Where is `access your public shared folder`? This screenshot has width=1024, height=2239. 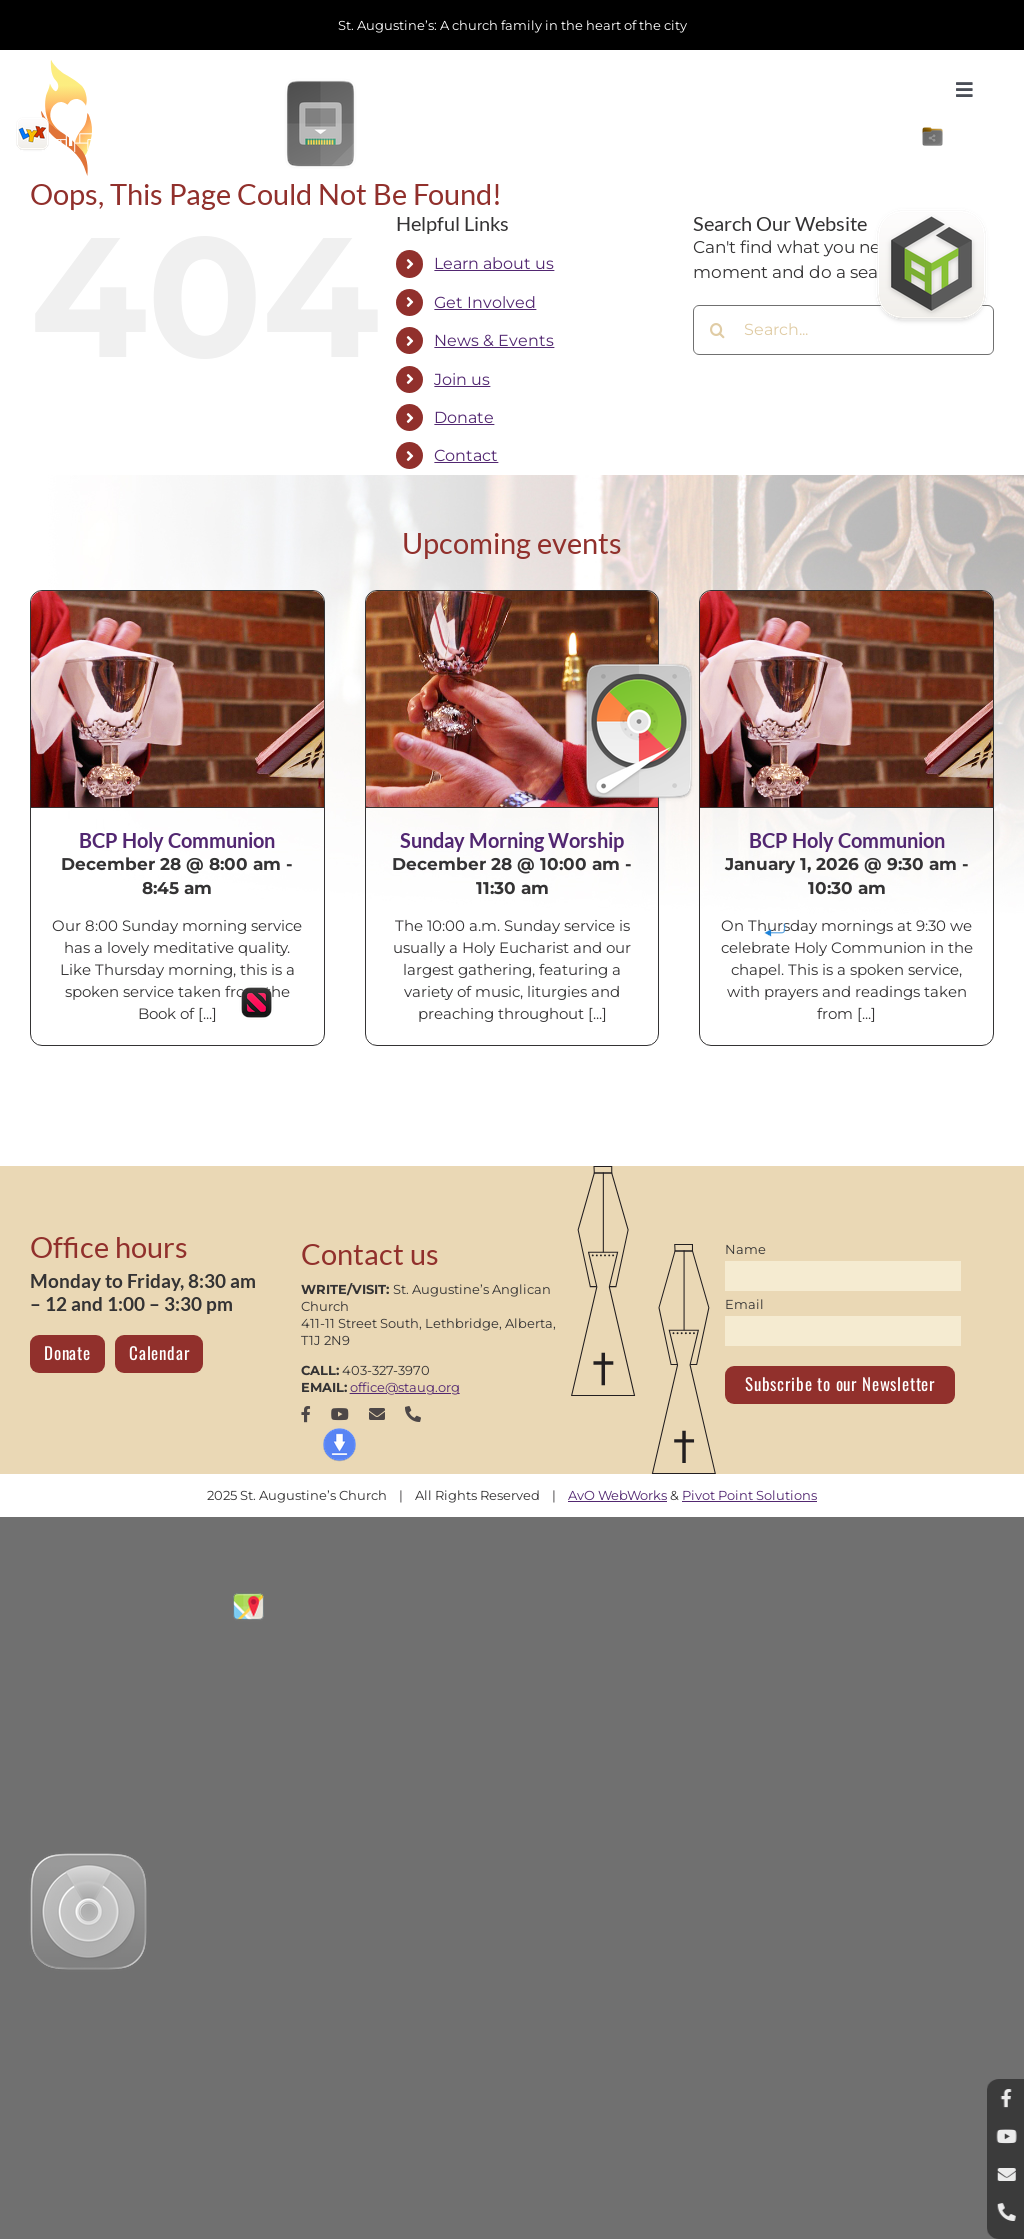 access your public shared folder is located at coordinates (932, 136).